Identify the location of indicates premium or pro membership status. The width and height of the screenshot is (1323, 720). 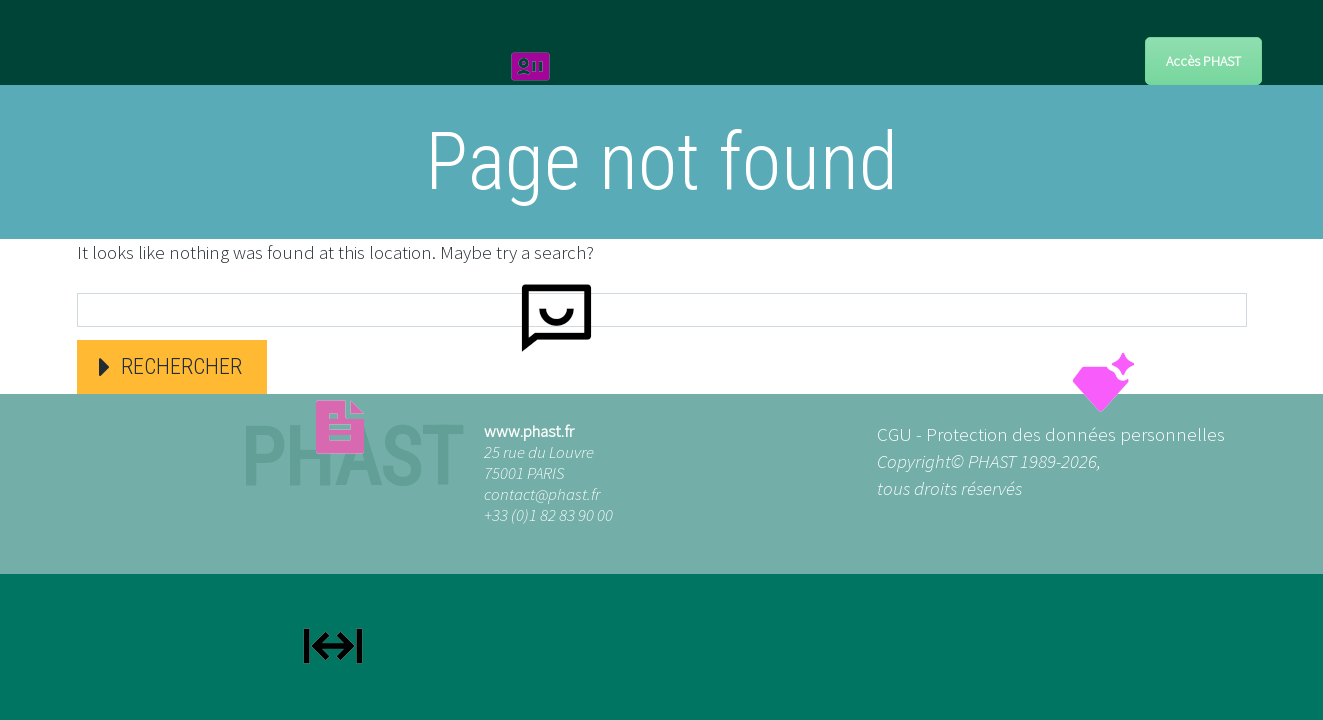
(1103, 383).